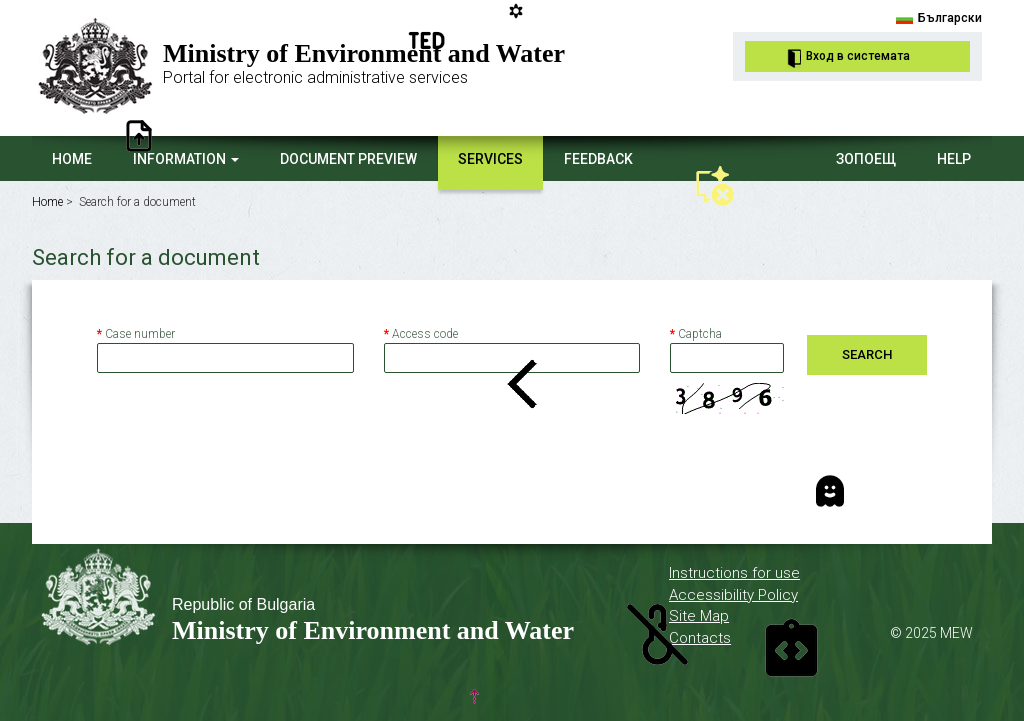  I want to click on upload a file from your device, so click(139, 136).